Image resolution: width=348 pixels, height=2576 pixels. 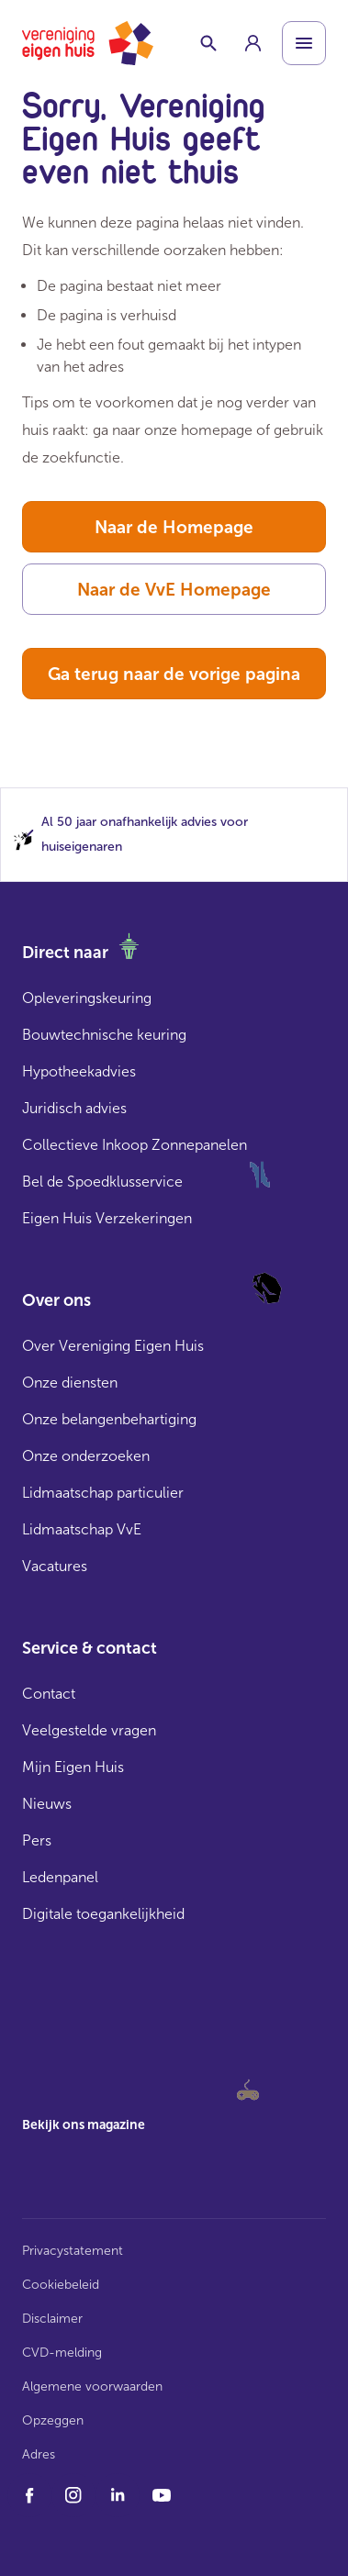 I want to click on access gaming features or settings, so click(x=248, y=2091).